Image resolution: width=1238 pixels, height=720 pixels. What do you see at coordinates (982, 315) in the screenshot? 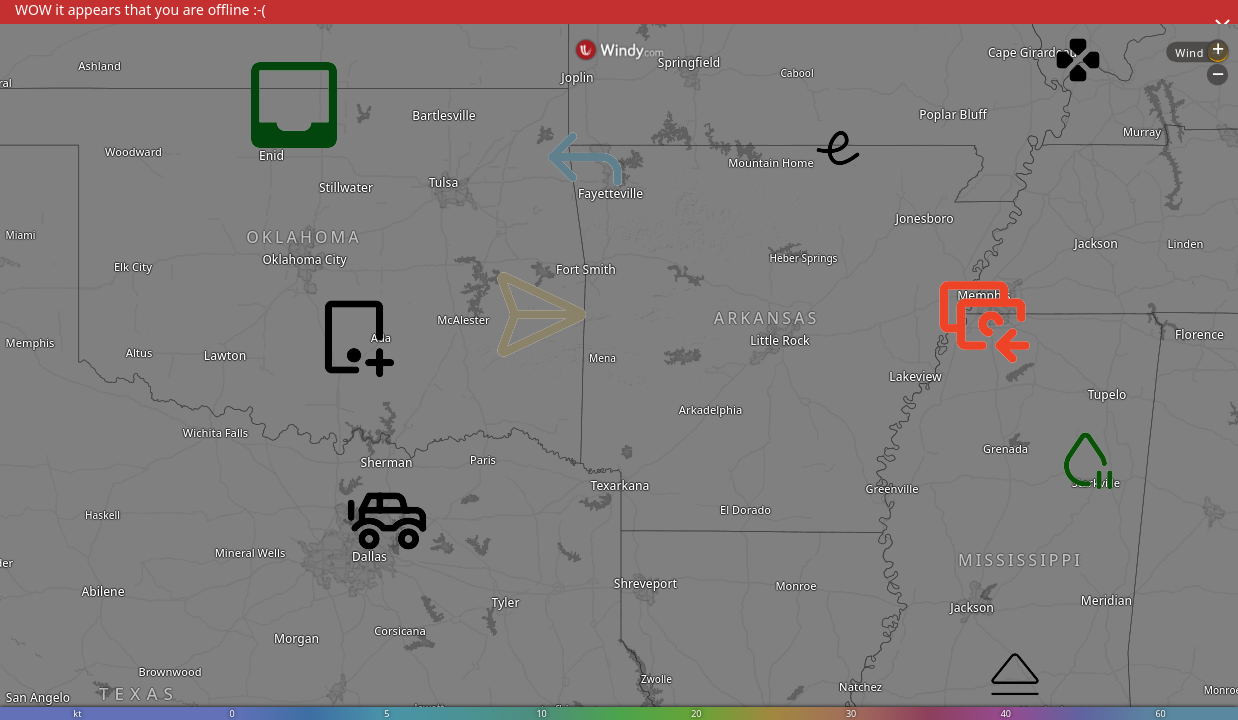
I see `request a refund or money back` at bounding box center [982, 315].